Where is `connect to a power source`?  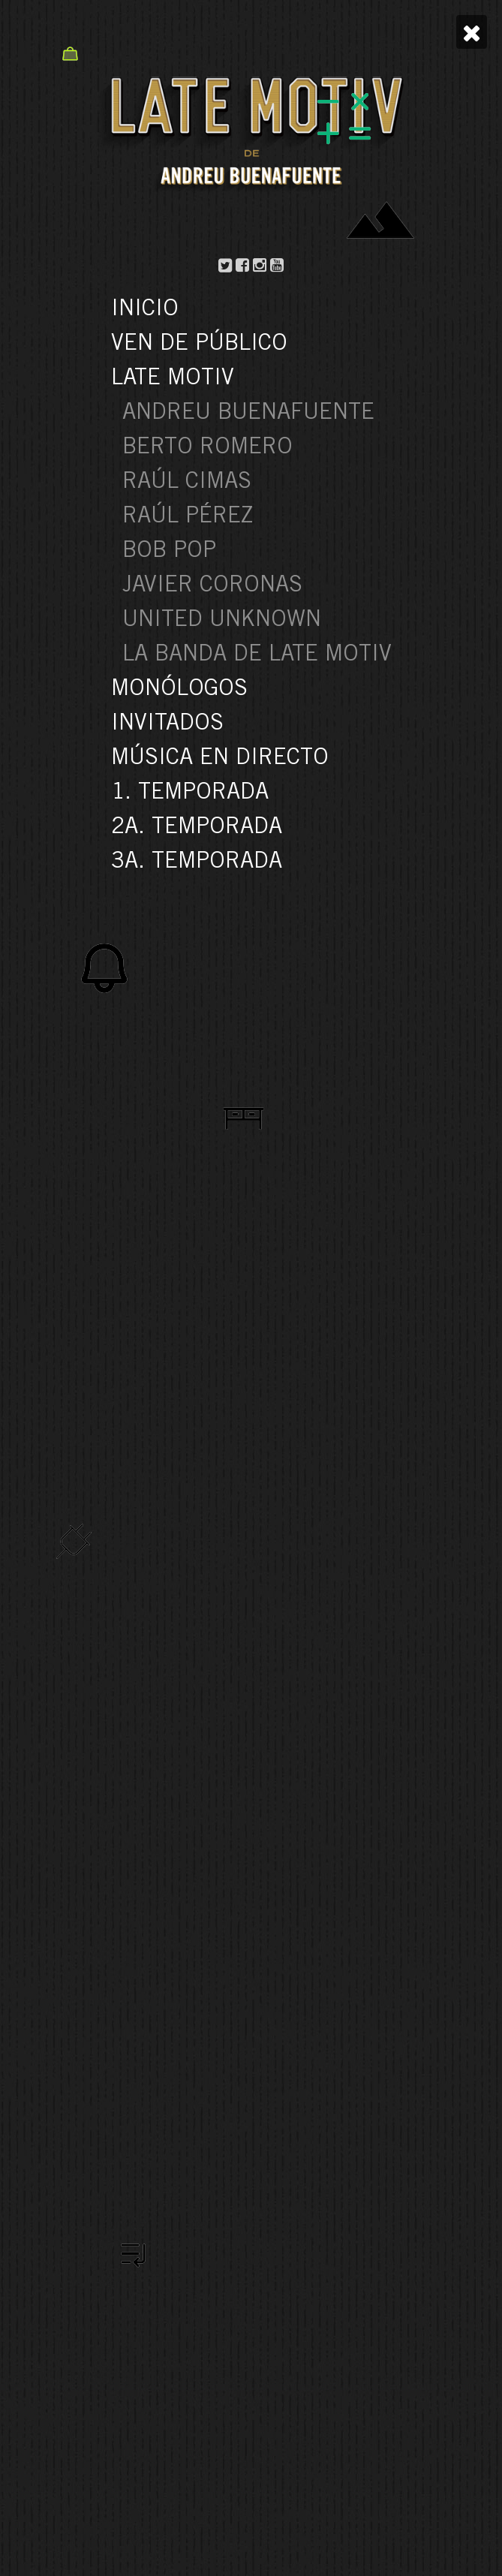
connect to a power source is located at coordinates (73, 1542).